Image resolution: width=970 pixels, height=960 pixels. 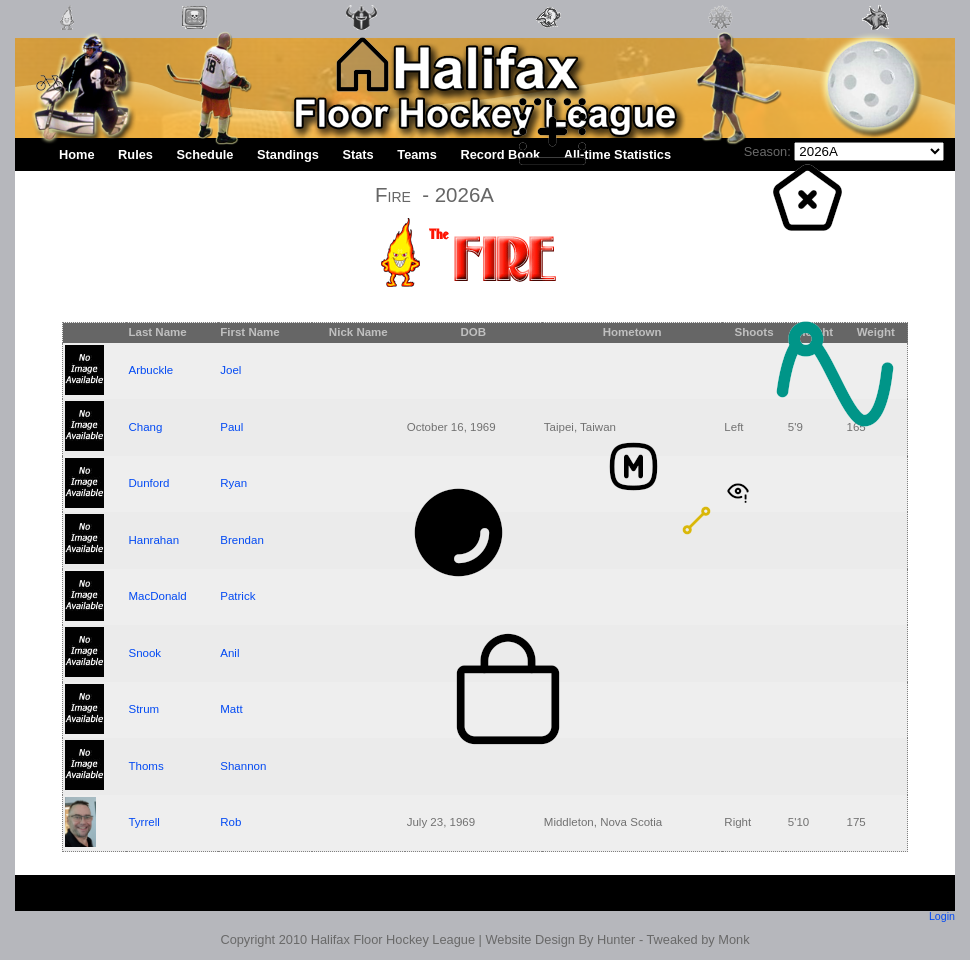 I want to click on view your shopping bag, so click(x=508, y=689).